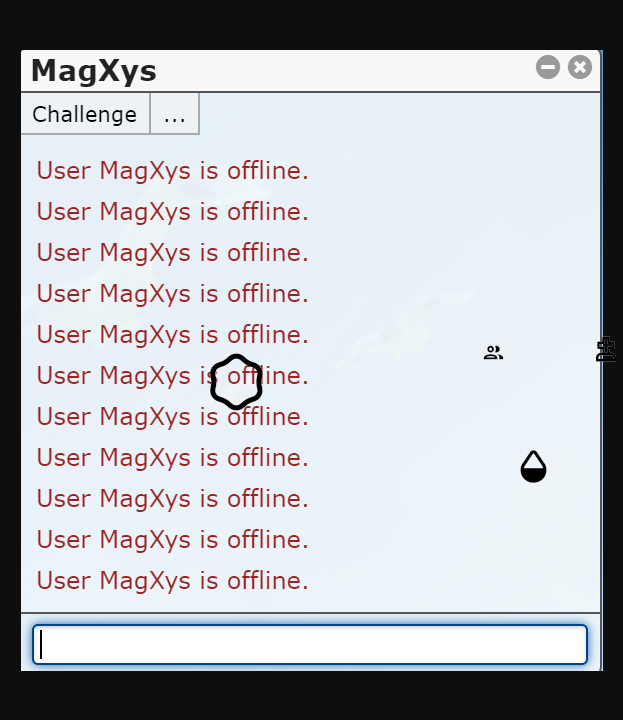 The height and width of the screenshot is (720, 623). What do you see at coordinates (533, 466) in the screenshot?
I see `adjust water or liquid fill level` at bounding box center [533, 466].